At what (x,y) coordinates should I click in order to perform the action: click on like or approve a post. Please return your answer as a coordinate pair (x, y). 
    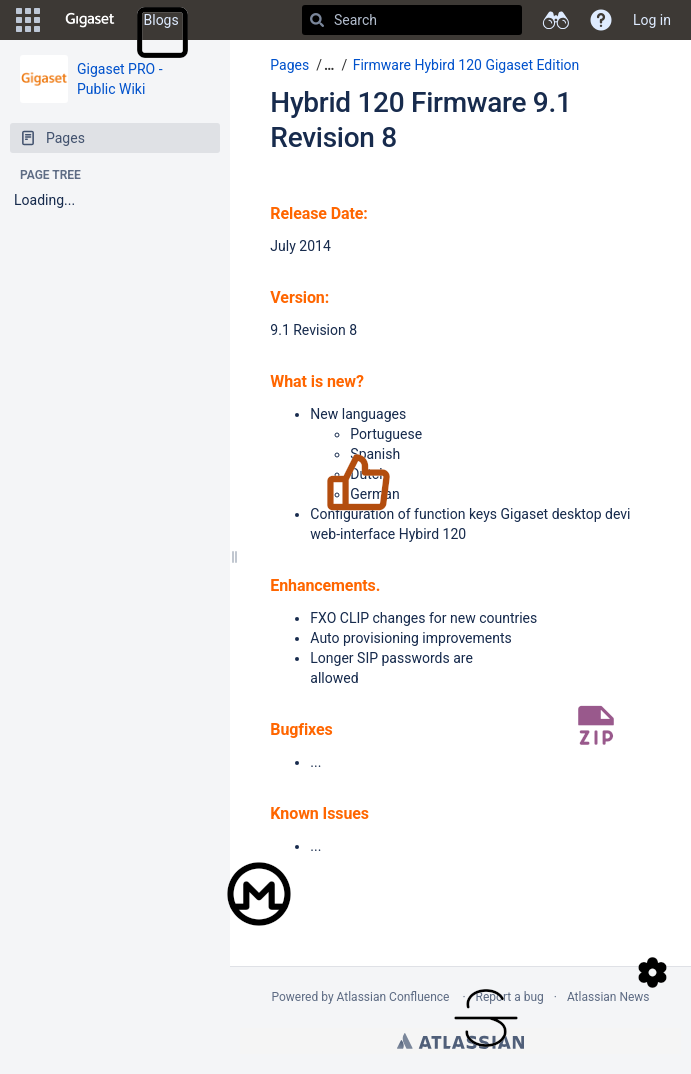
    Looking at the image, I should click on (358, 485).